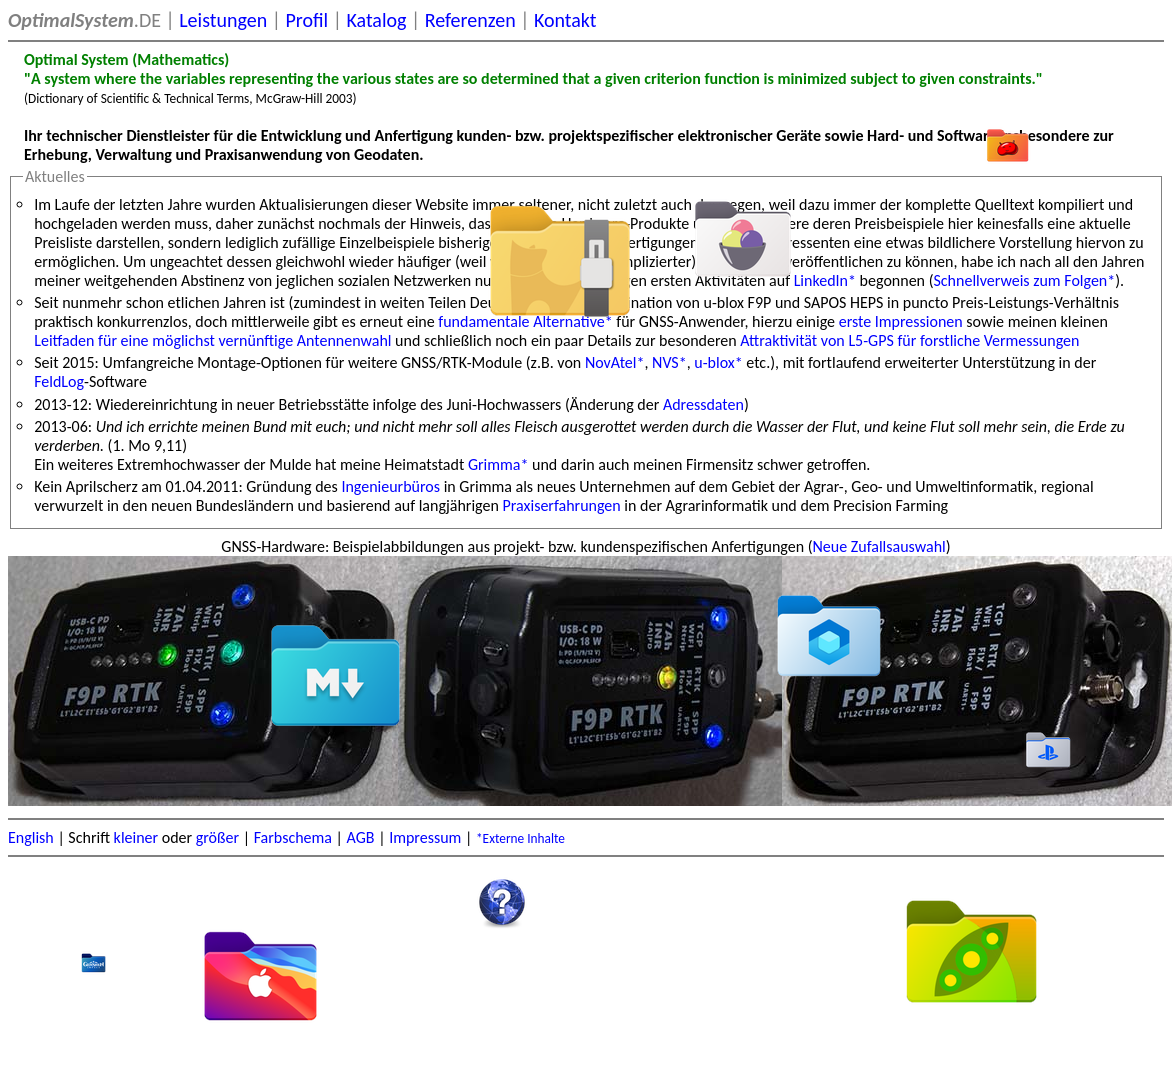 The height and width of the screenshot is (1074, 1172). What do you see at coordinates (828, 638) in the screenshot?
I see `open folder containing microsoft dynamics 365 remote assist files` at bounding box center [828, 638].